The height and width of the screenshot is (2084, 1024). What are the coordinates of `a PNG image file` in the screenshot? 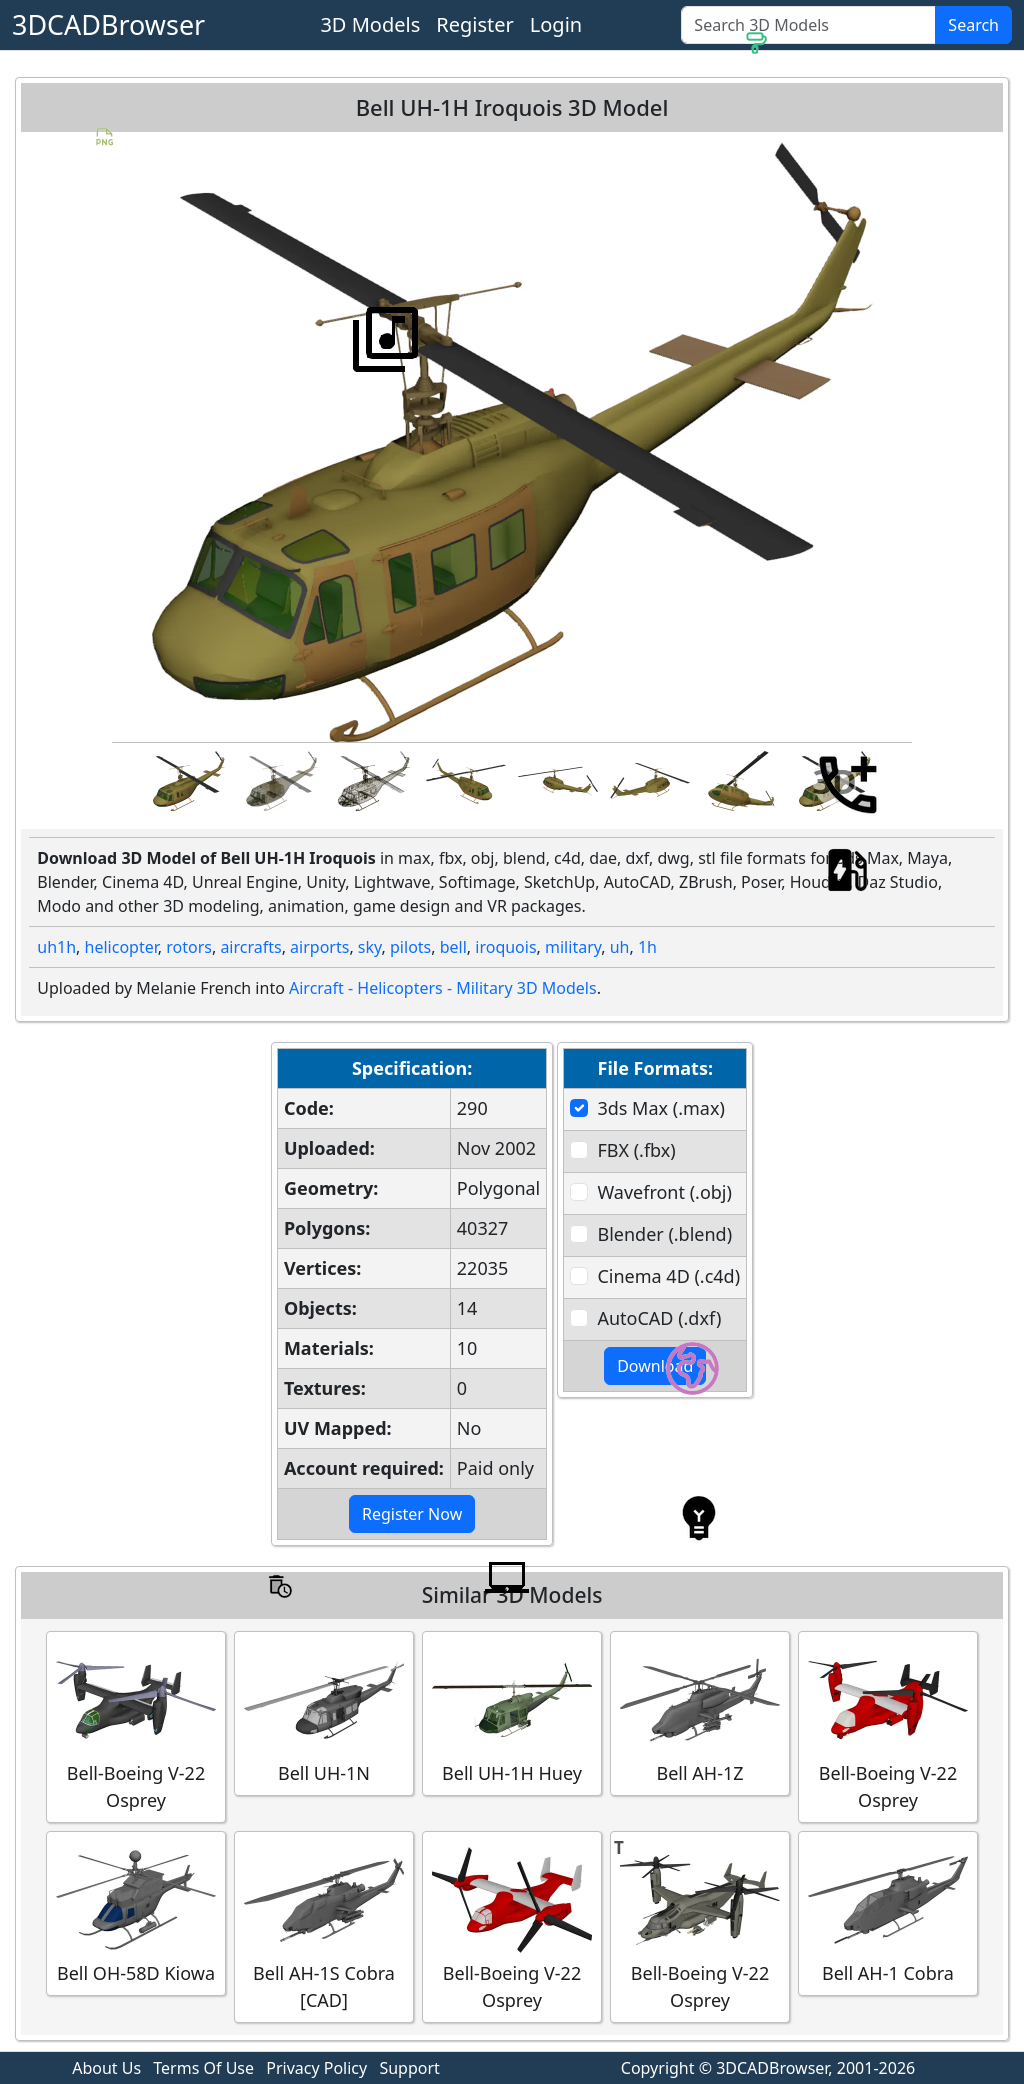 It's located at (104, 137).